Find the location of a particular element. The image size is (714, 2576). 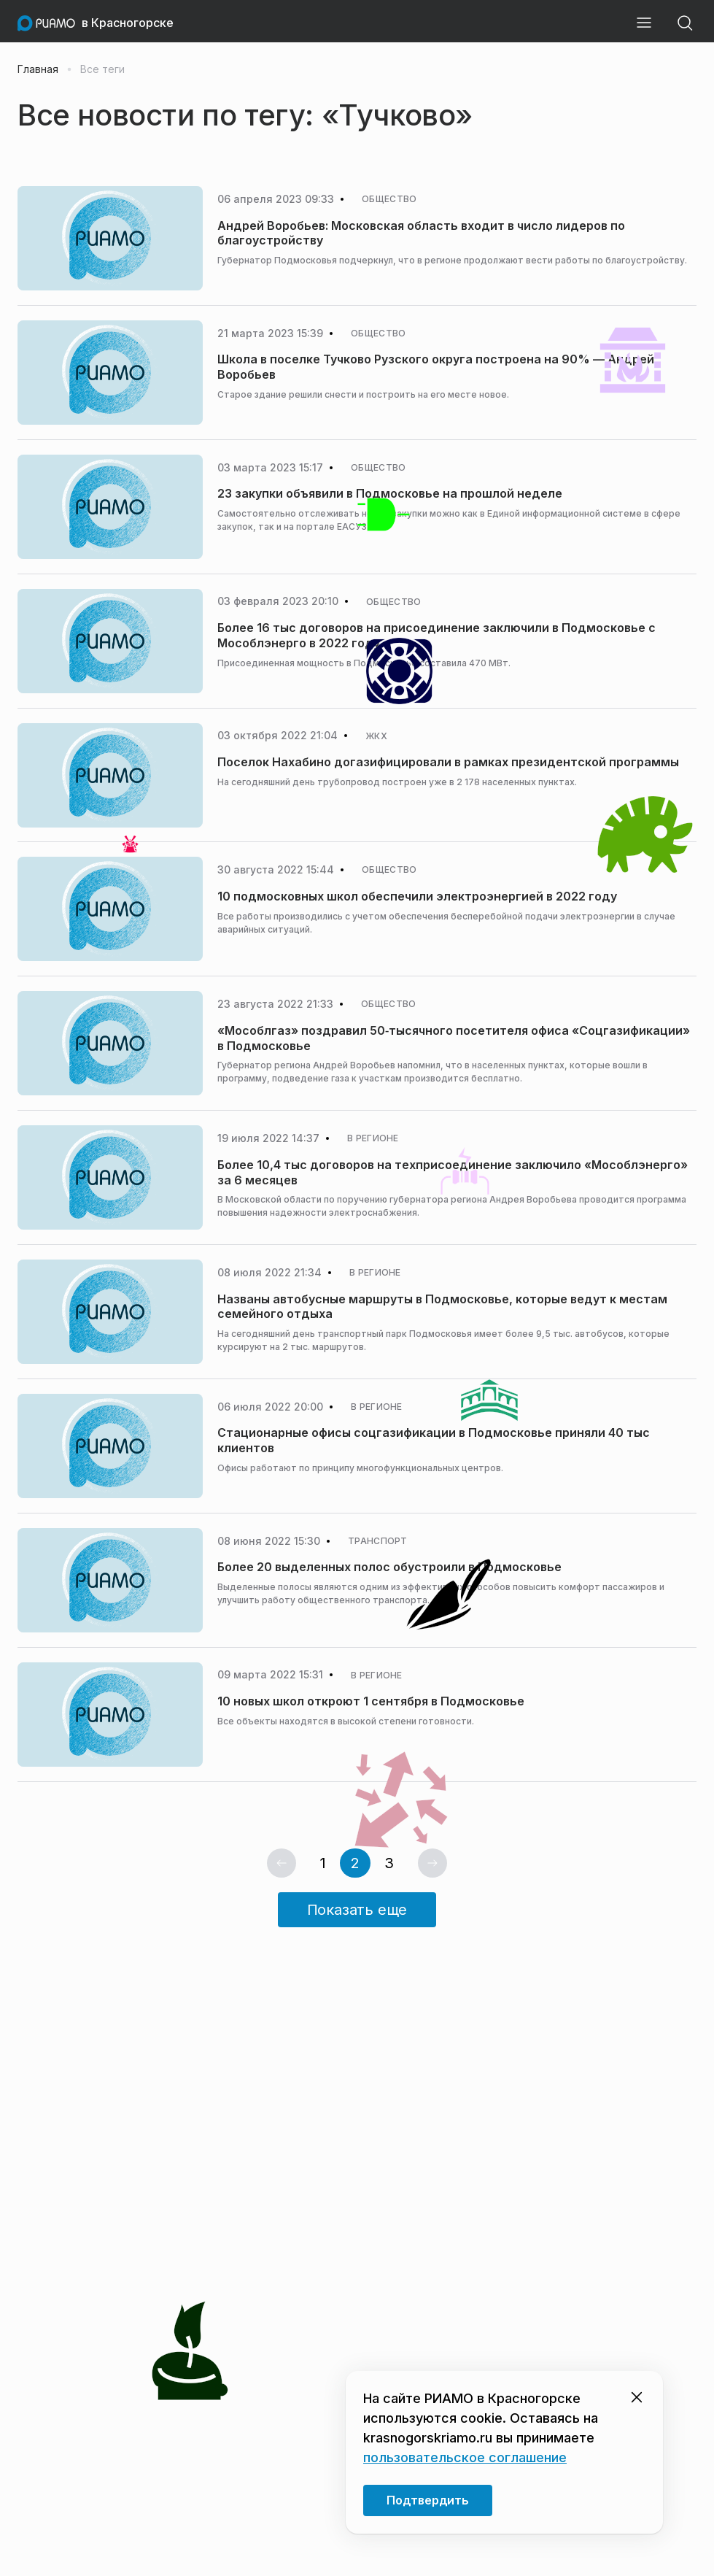

indicates a lit candle or flame feature is located at coordinates (189, 2351).